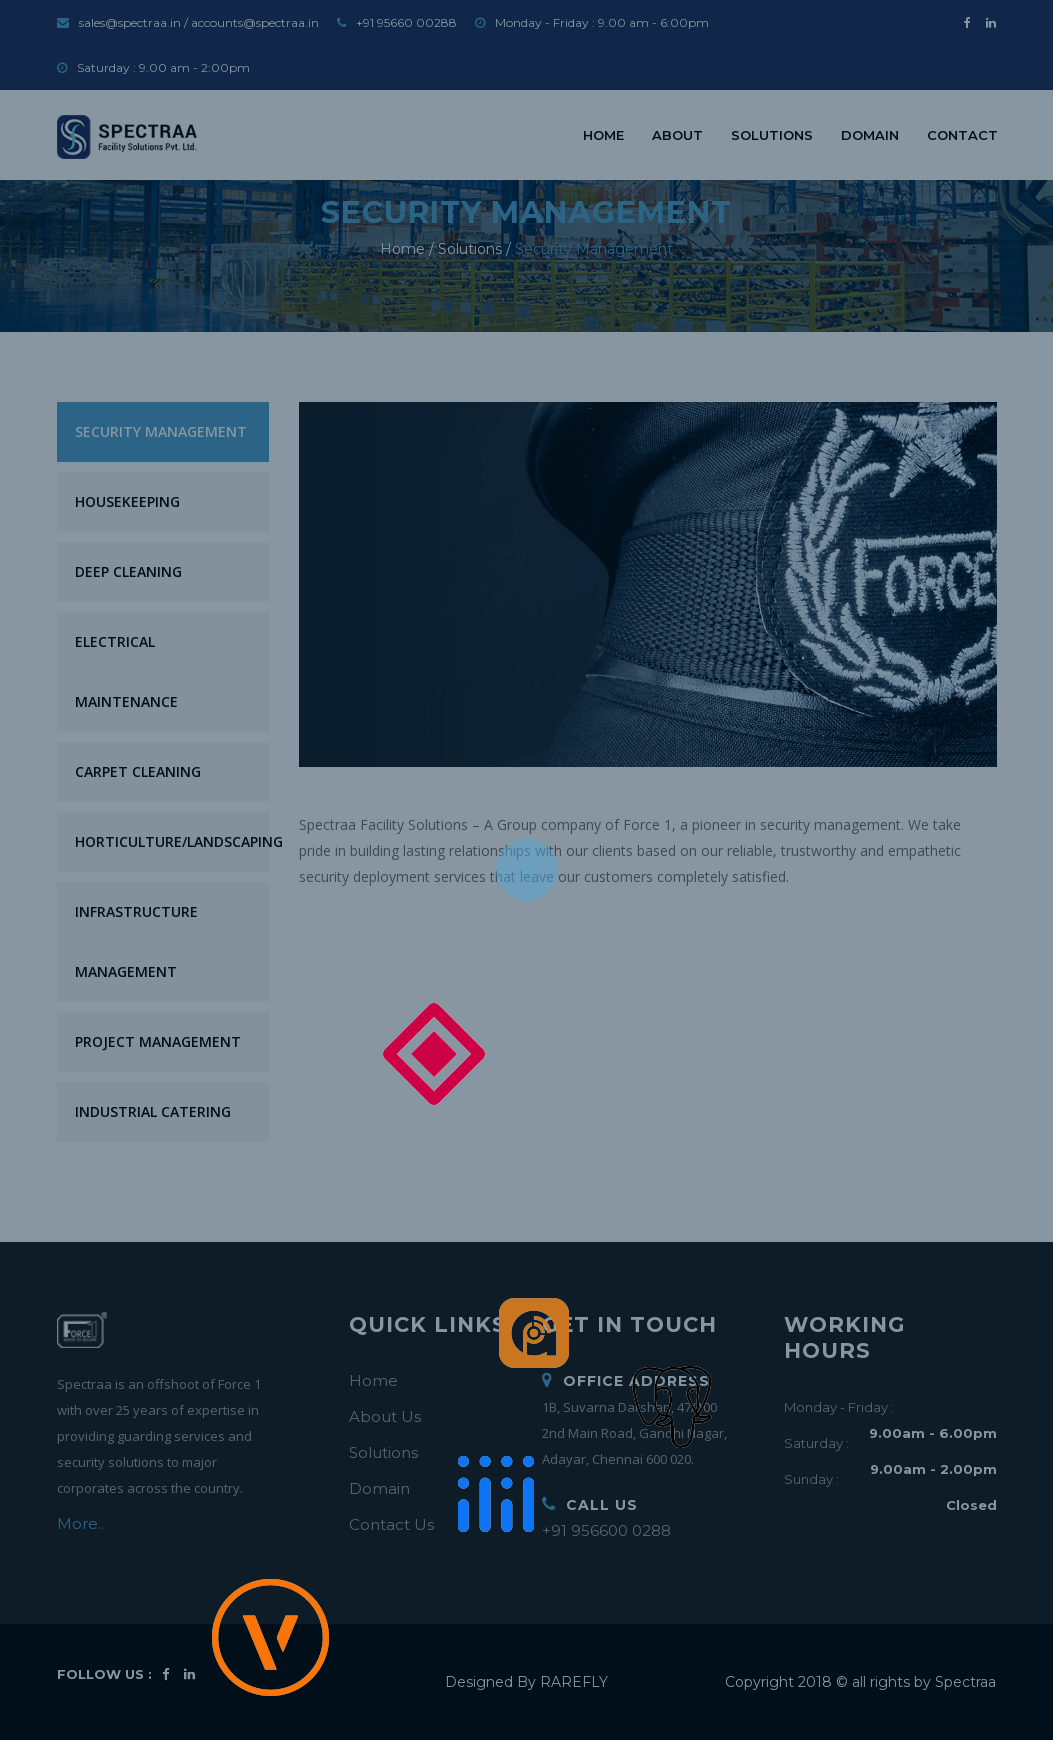 The image size is (1053, 1740). I want to click on open Vectorworks application, so click(270, 1637).